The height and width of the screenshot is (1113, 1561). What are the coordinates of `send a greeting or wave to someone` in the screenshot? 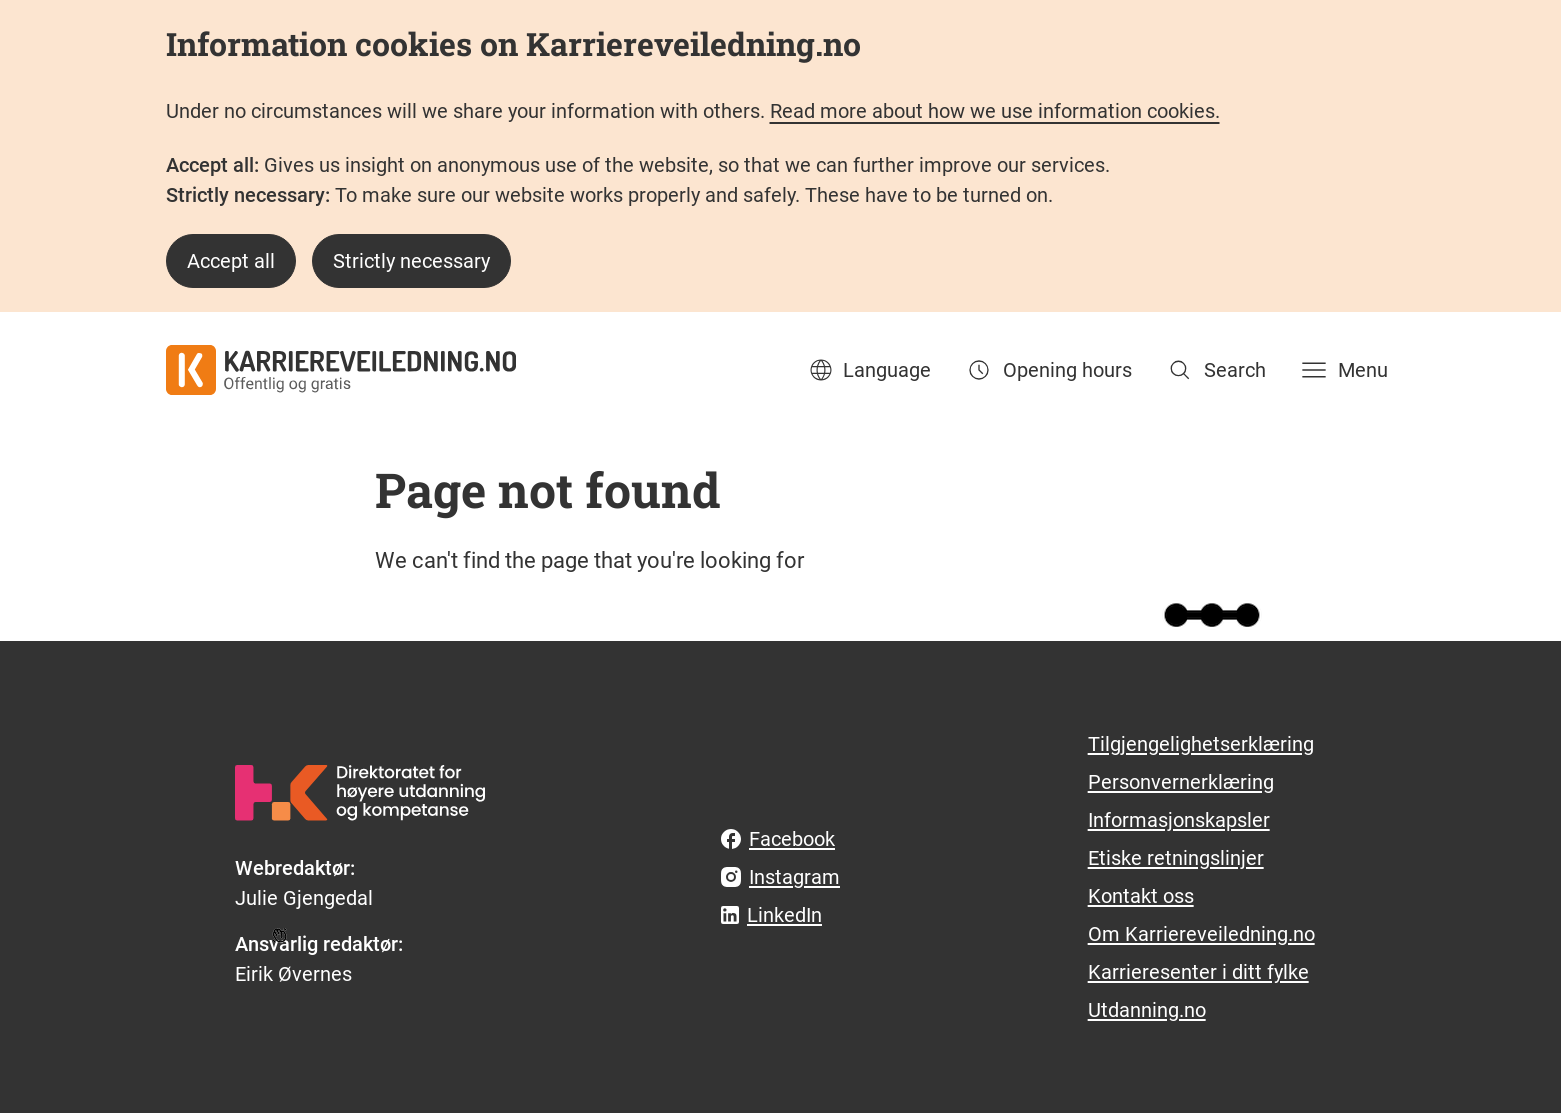 It's located at (279, 935).